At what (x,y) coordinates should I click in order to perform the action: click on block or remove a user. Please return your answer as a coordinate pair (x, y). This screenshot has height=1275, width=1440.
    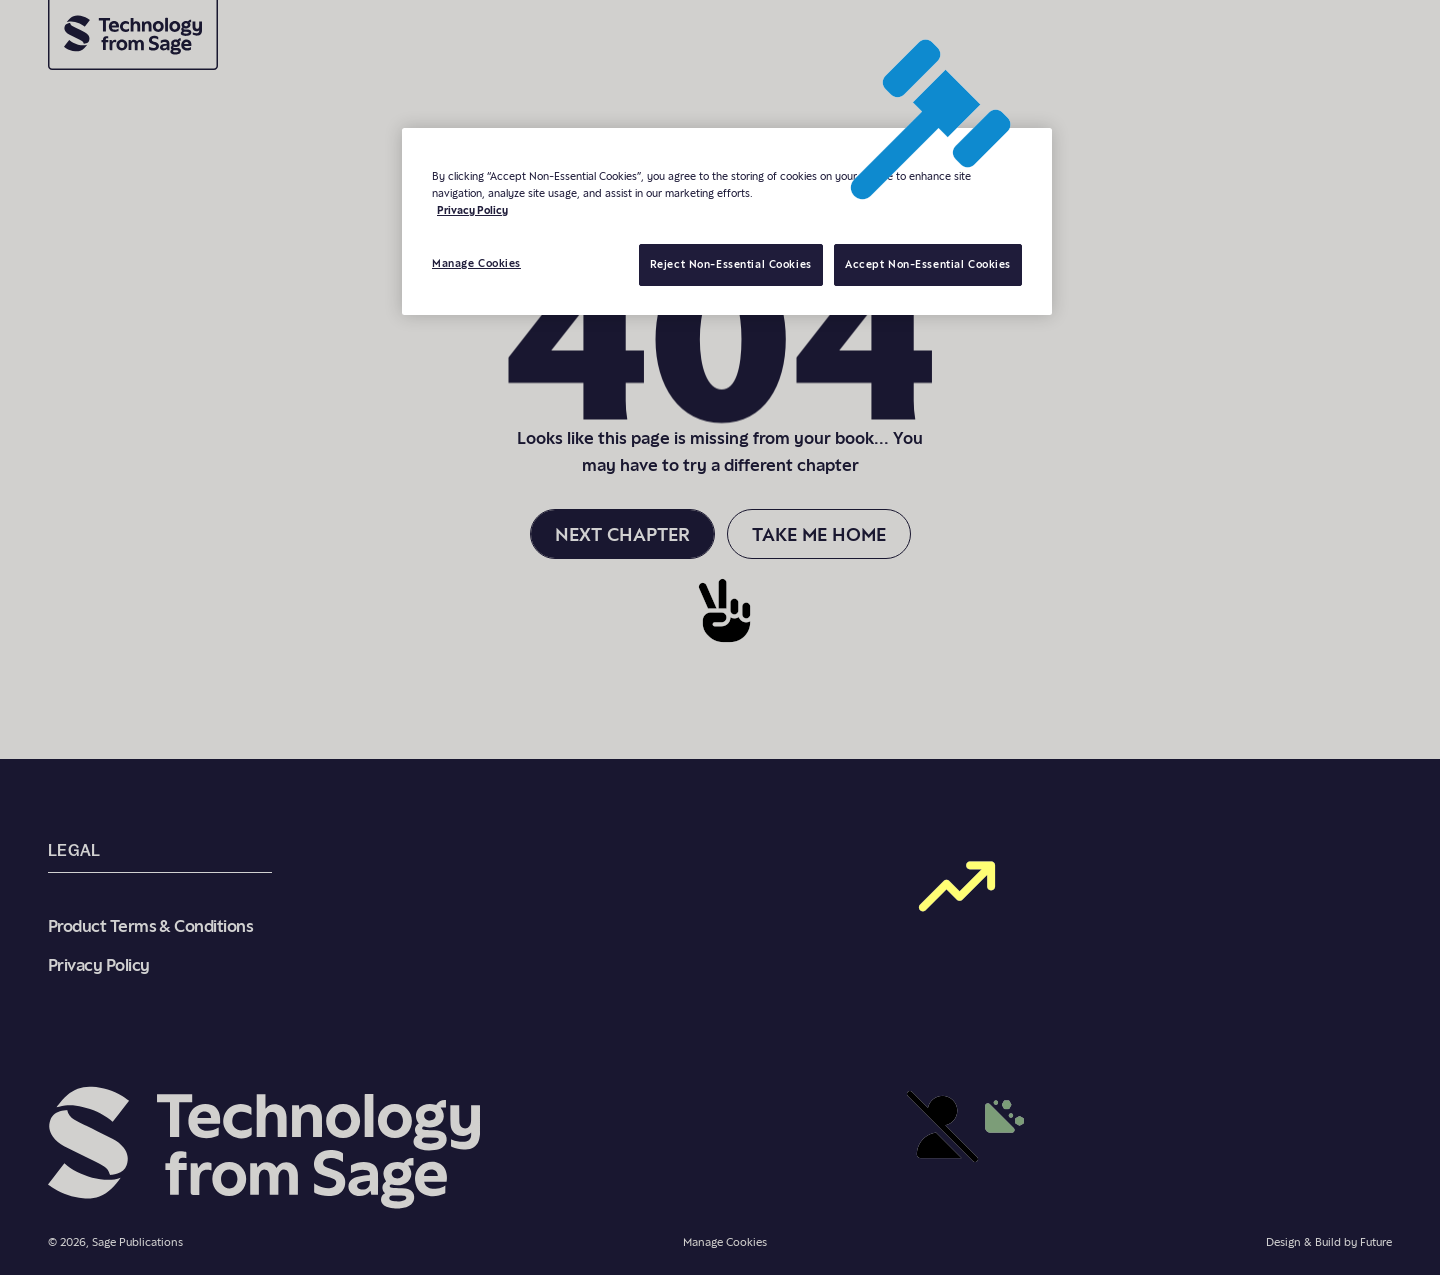
    Looking at the image, I should click on (942, 1126).